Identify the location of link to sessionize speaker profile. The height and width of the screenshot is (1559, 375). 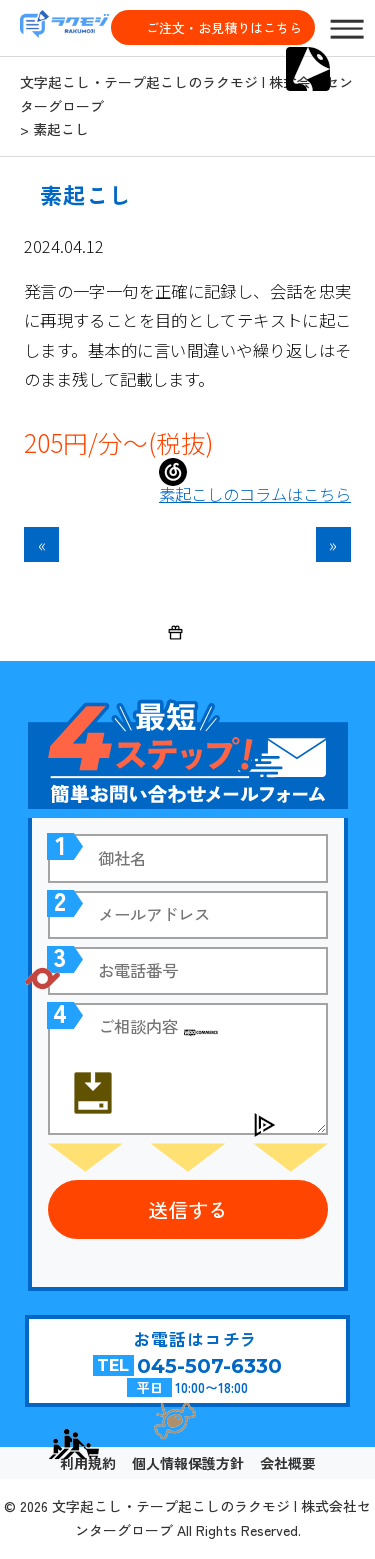
(308, 69).